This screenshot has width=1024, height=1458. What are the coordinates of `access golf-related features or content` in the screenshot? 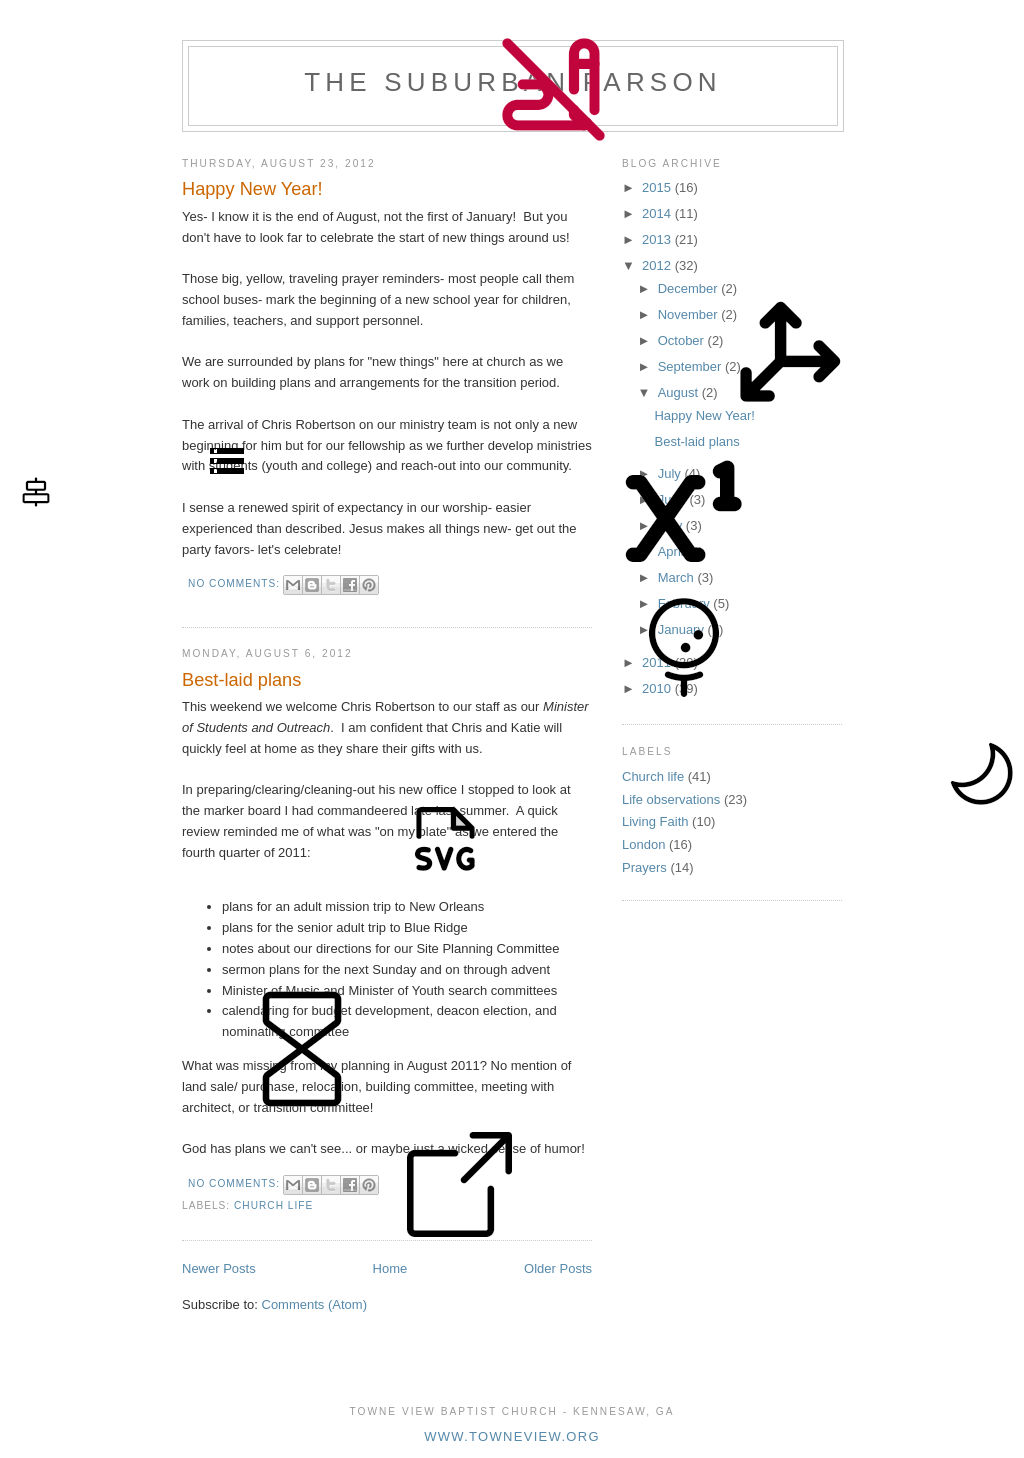 It's located at (684, 646).